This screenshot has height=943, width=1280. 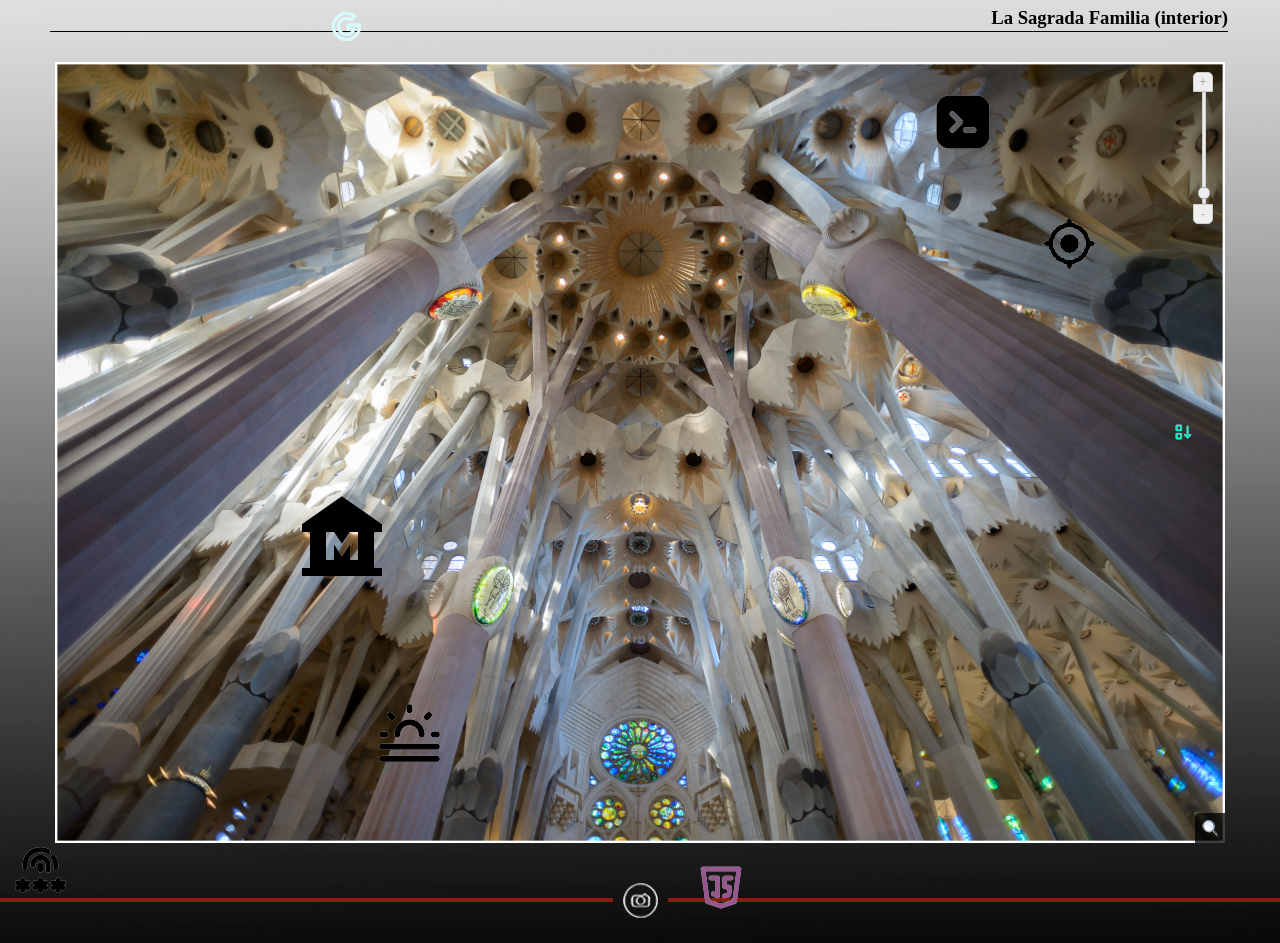 What do you see at coordinates (346, 26) in the screenshot?
I see `sign in with Google` at bounding box center [346, 26].